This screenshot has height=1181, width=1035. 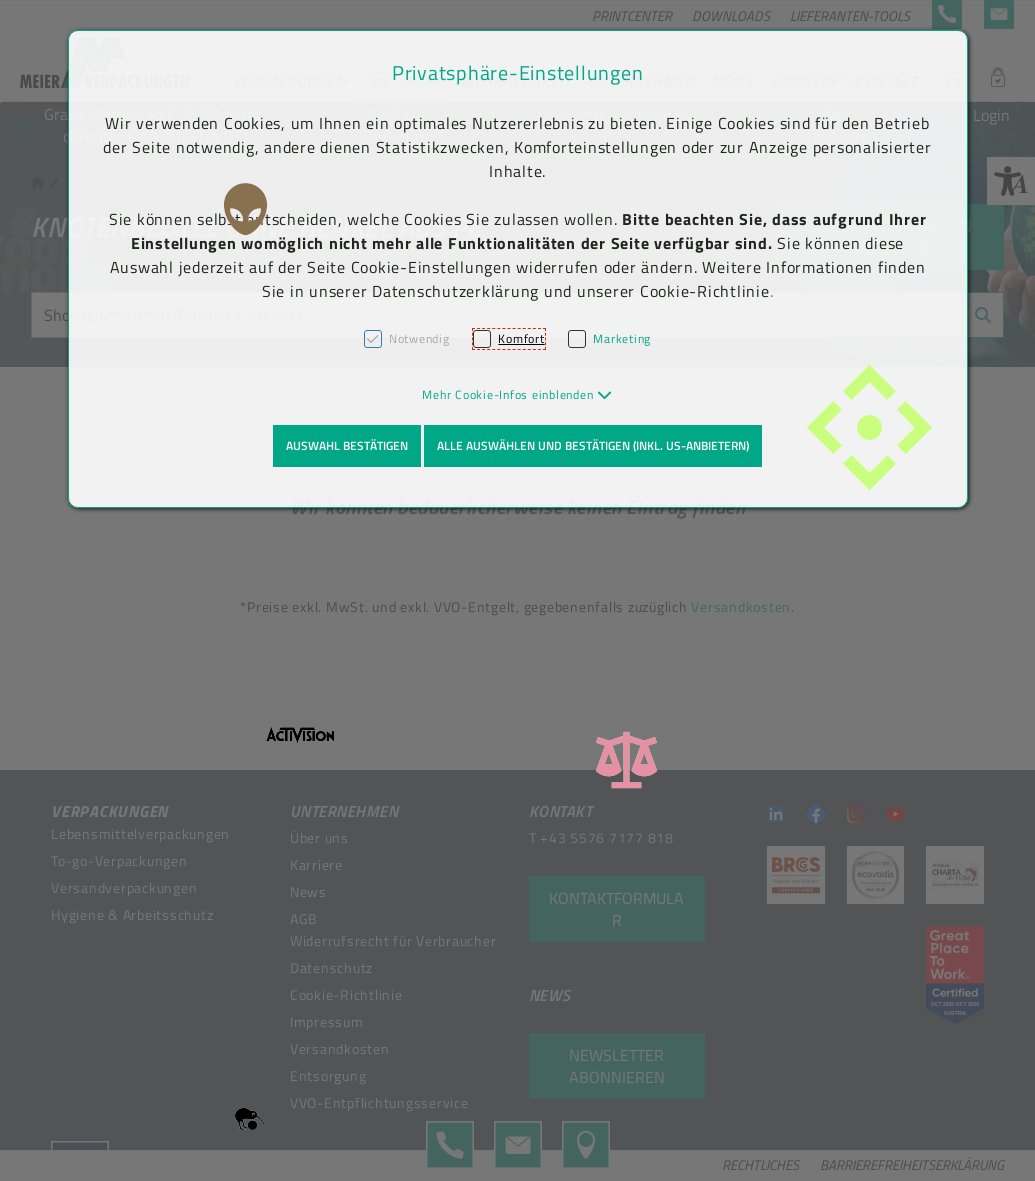 I want to click on access legal or terms of service information, so click(x=626, y=761).